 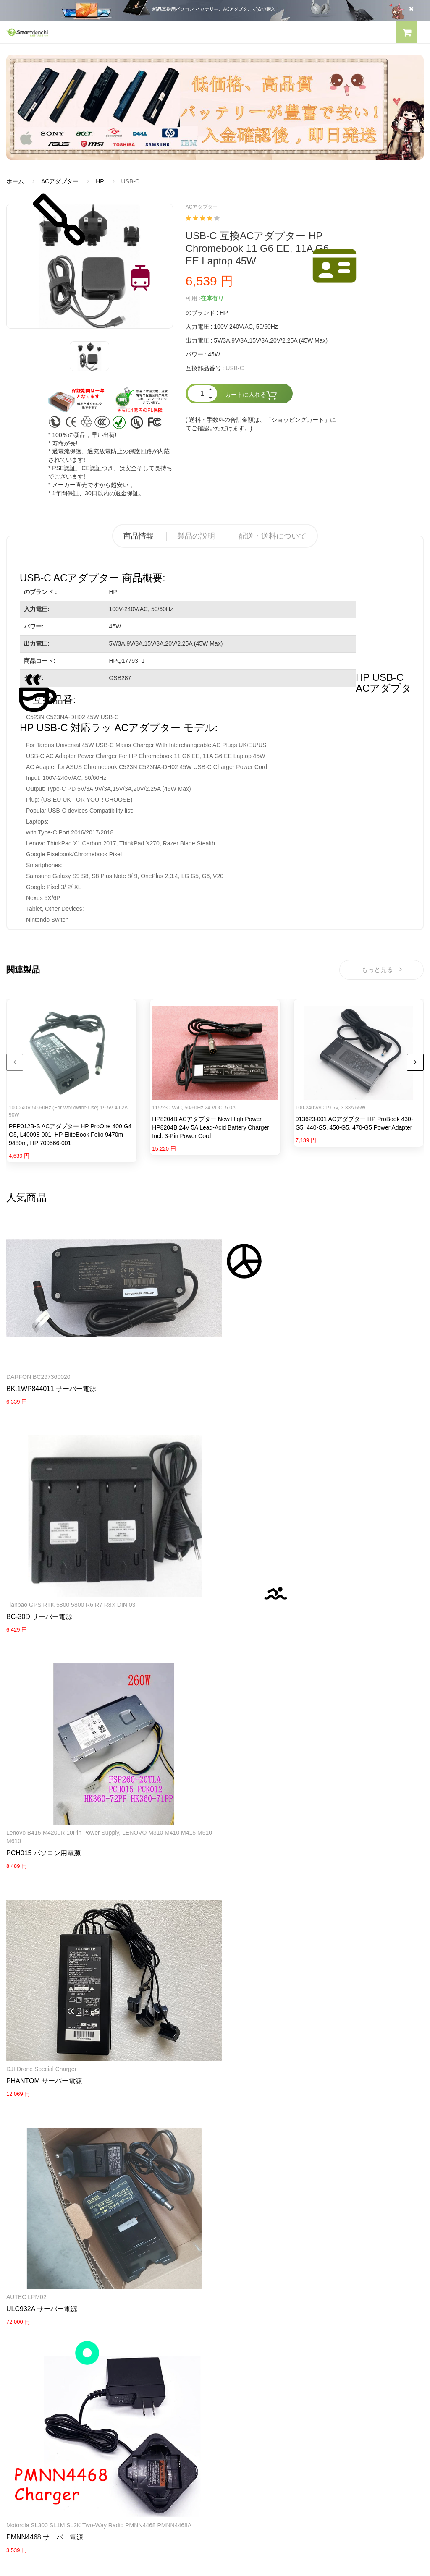 I want to click on access tram or streetcar transit options, so click(x=140, y=278).